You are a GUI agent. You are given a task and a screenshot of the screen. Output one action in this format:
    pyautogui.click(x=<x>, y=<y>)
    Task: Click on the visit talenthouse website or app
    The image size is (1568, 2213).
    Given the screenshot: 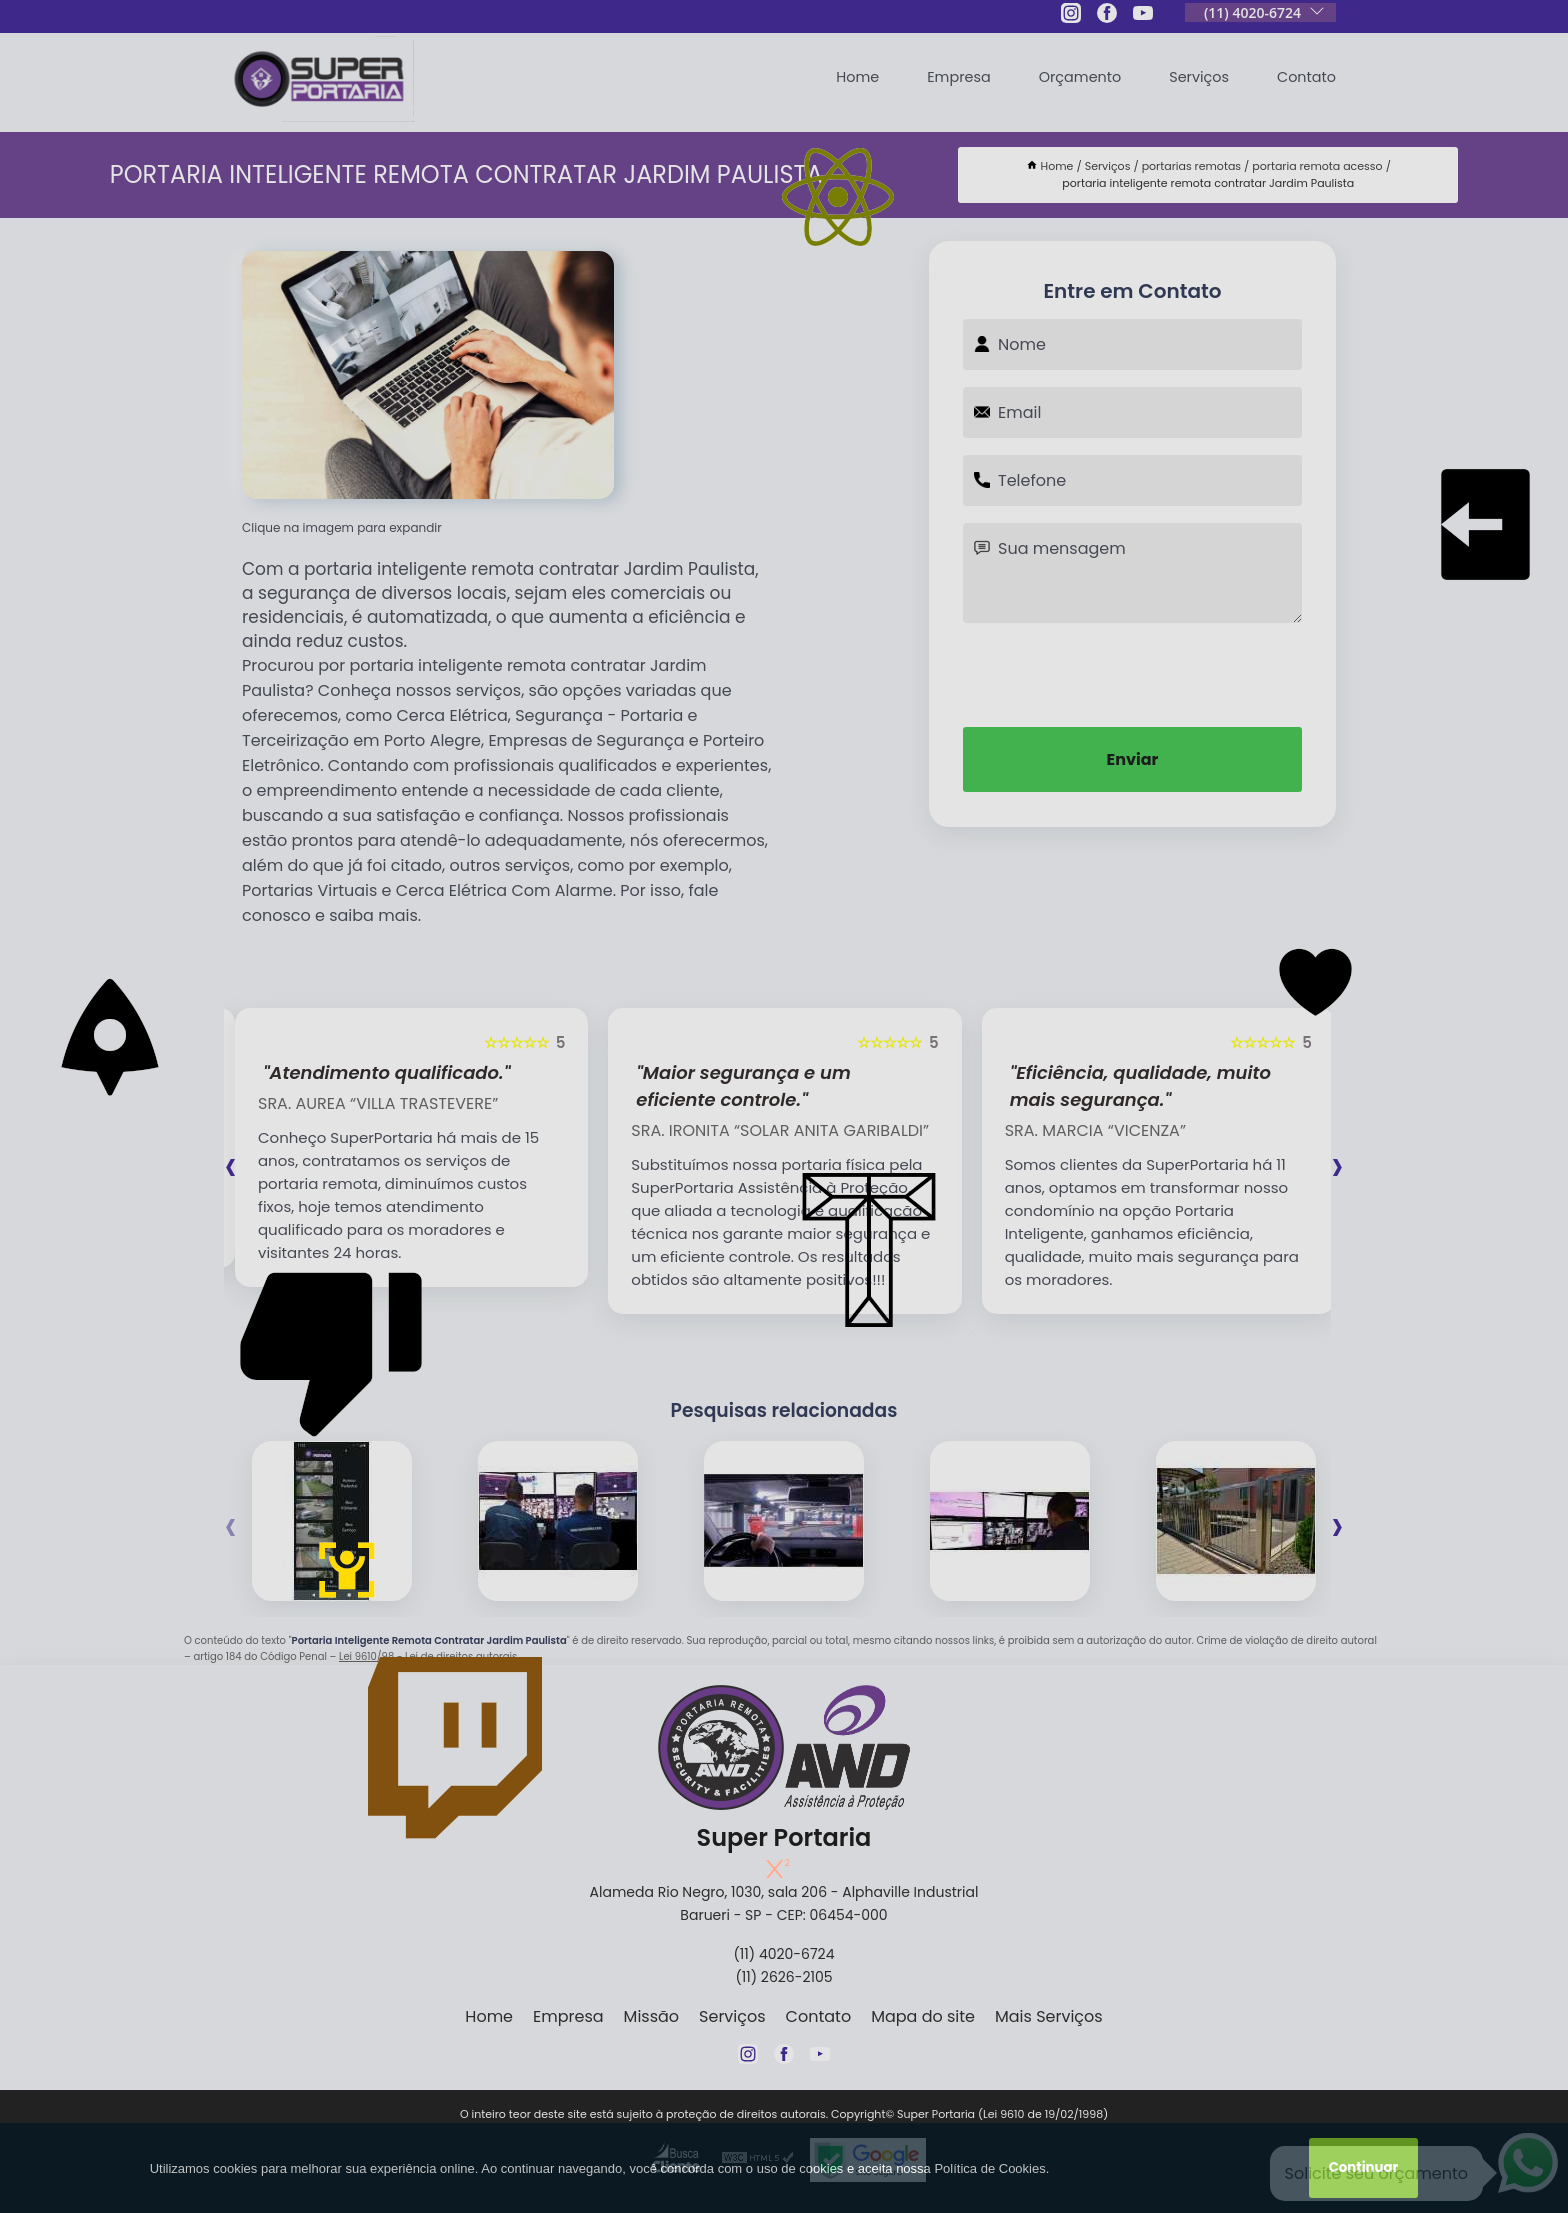 What is the action you would take?
    pyautogui.click(x=869, y=1250)
    